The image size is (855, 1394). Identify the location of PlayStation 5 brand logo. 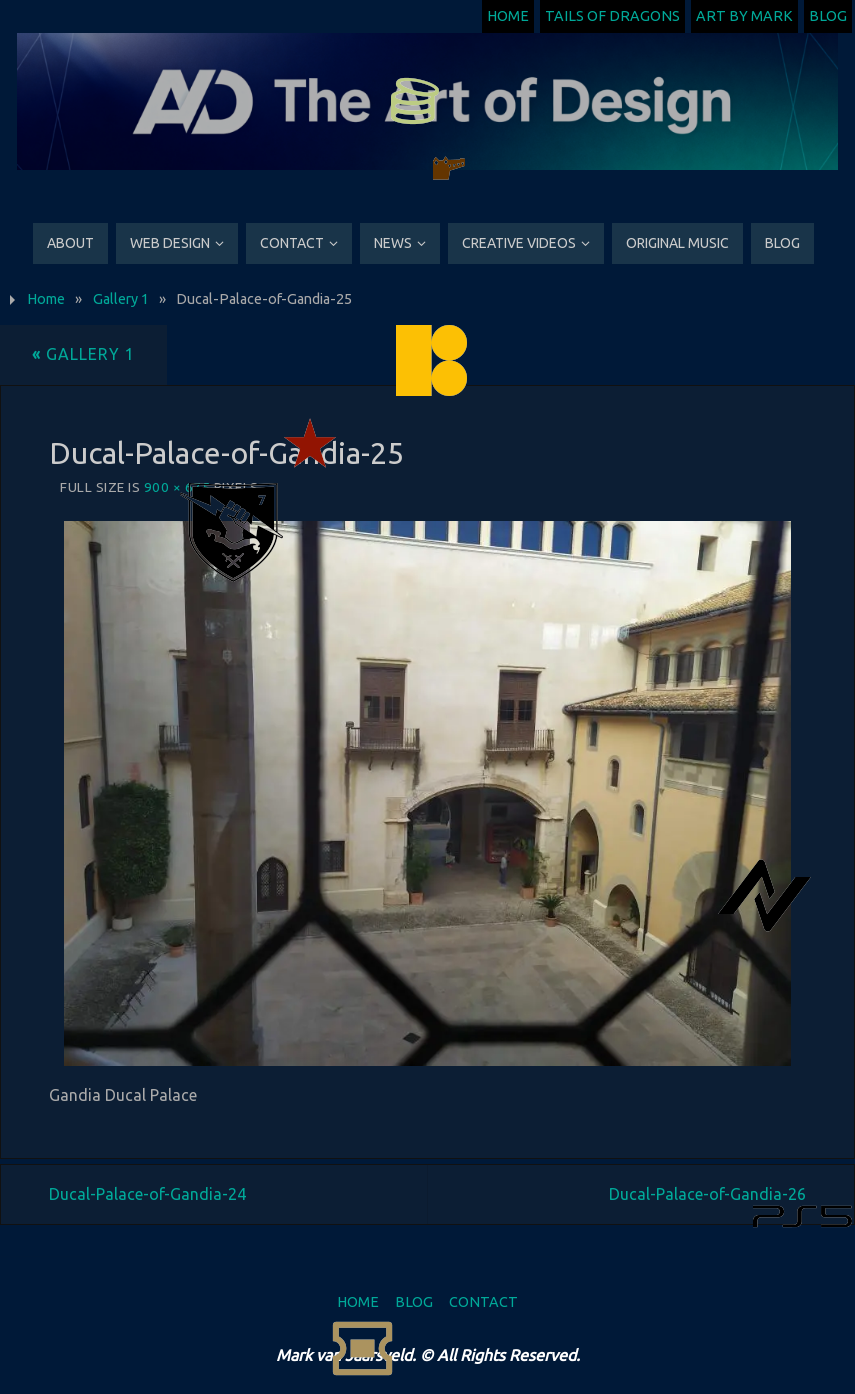
(802, 1216).